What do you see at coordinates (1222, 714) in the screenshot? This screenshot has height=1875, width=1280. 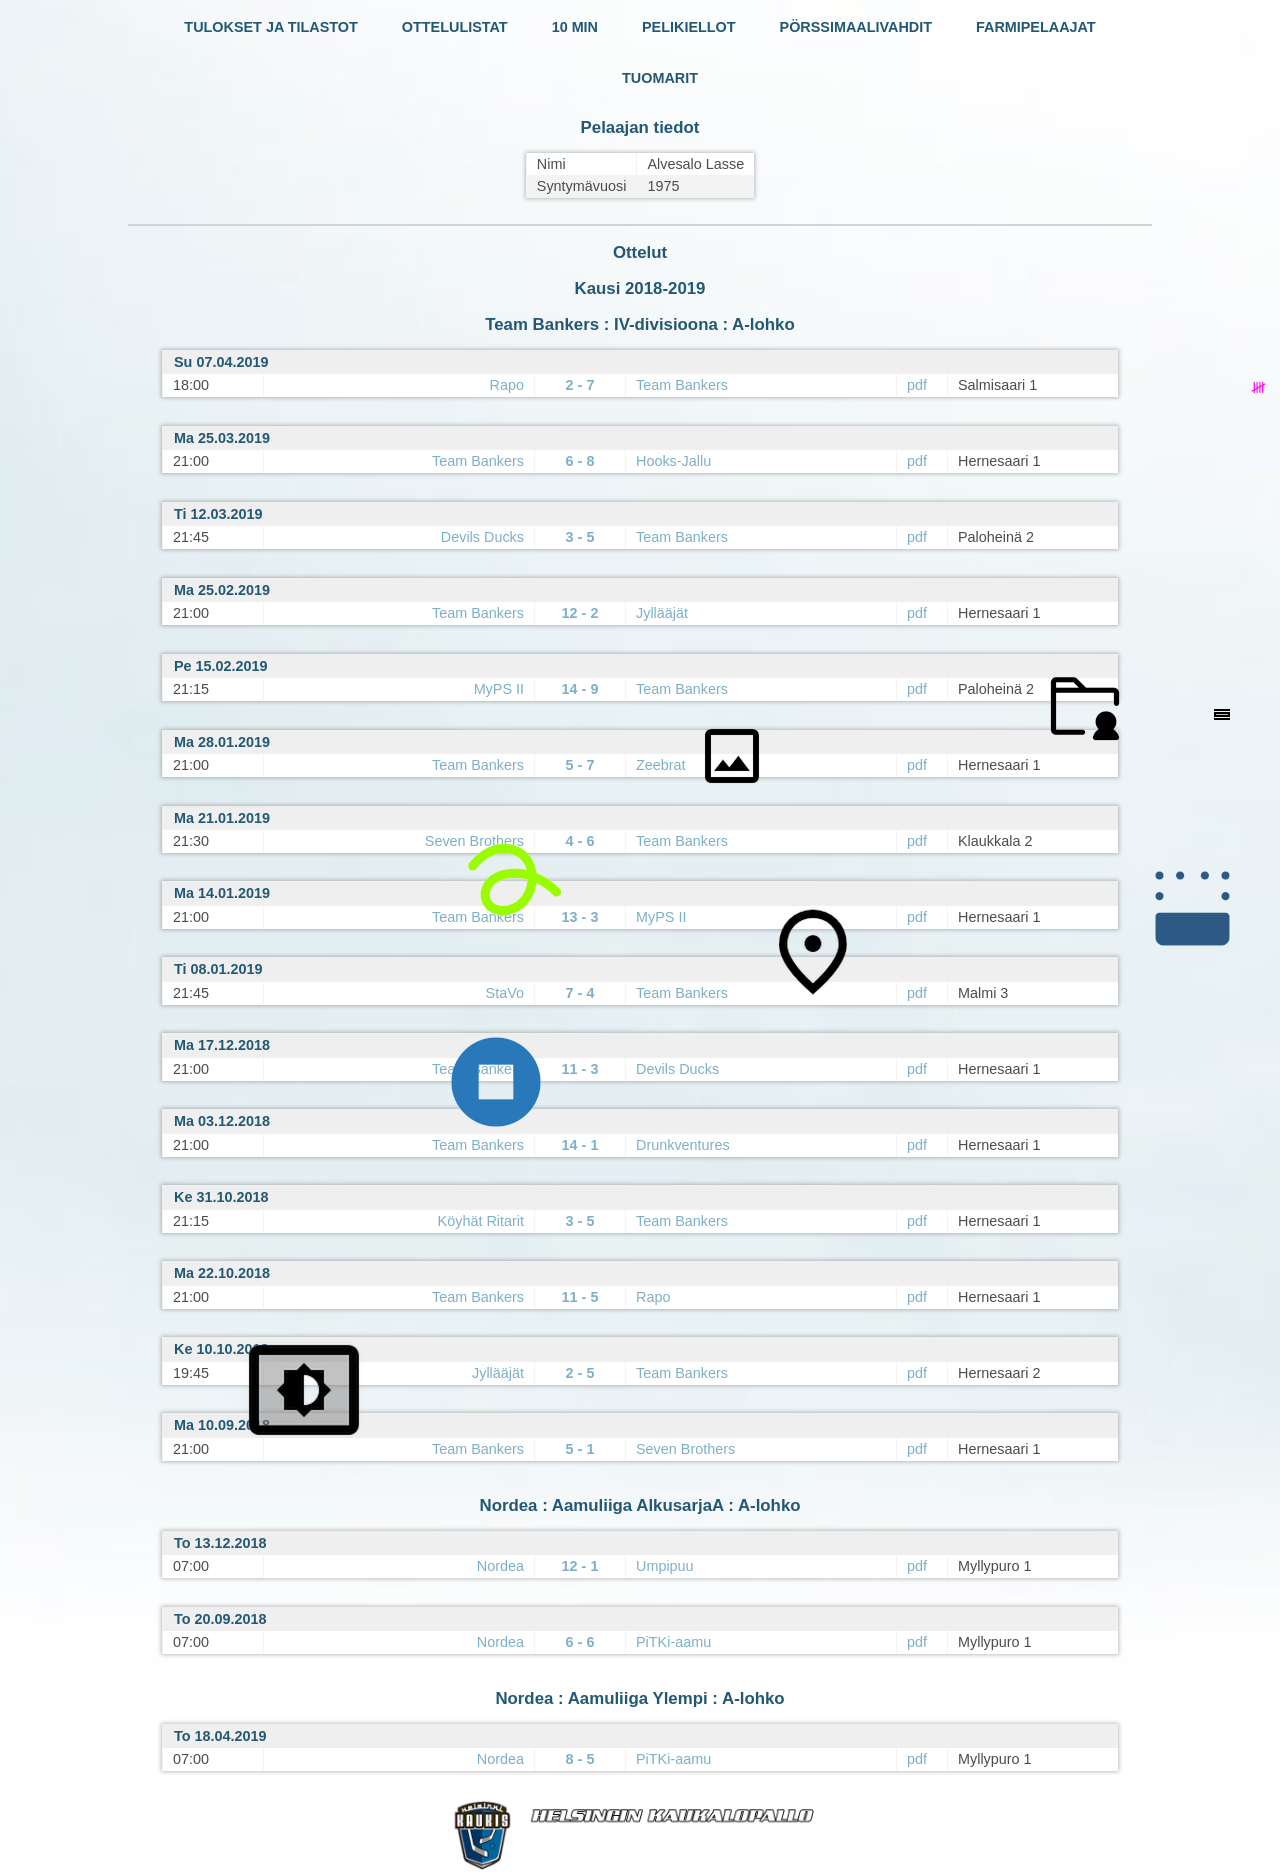 I see `switch to day view in calendar` at bounding box center [1222, 714].